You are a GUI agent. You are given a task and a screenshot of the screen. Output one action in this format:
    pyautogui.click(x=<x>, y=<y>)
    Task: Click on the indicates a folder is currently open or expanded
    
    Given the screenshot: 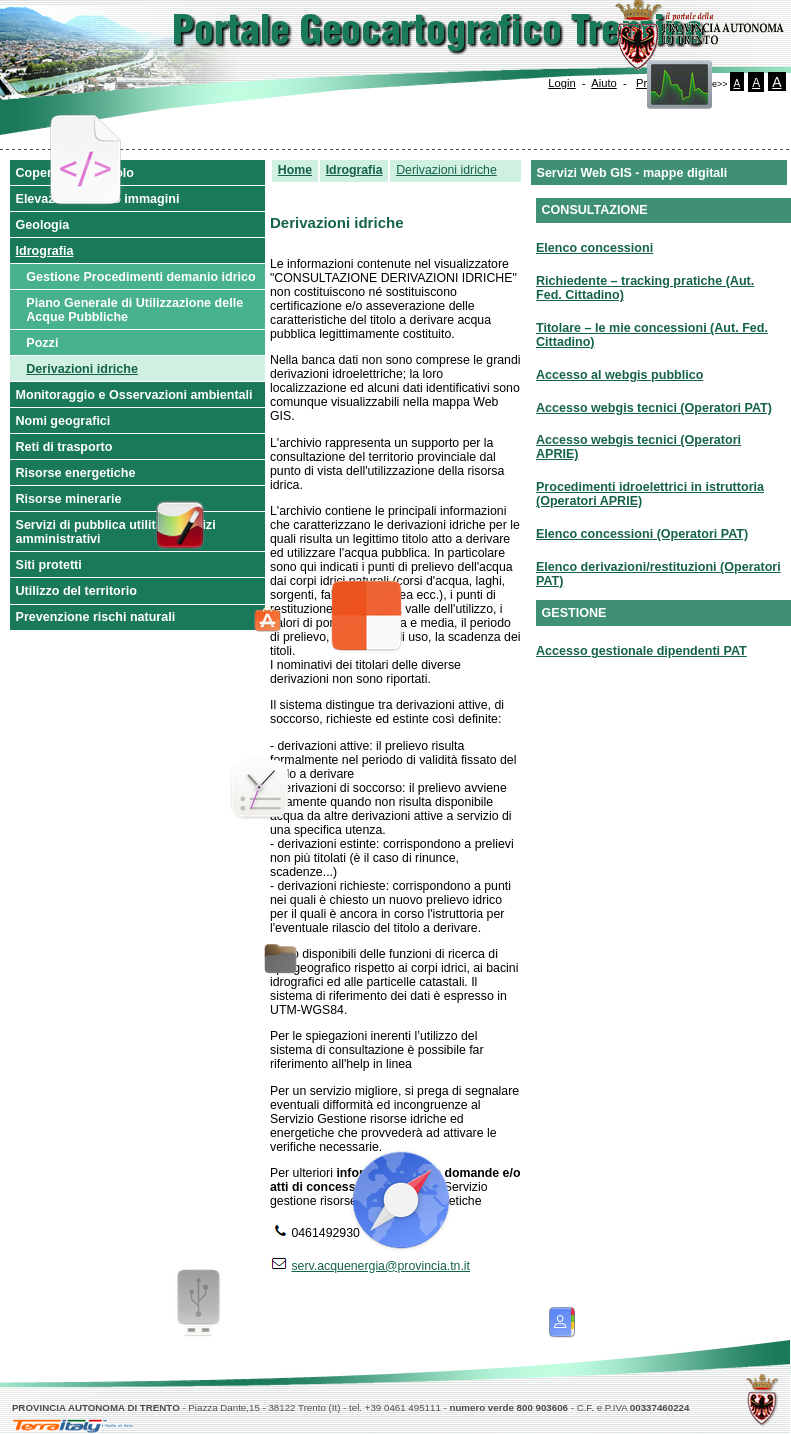 What is the action you would take?
    pyautogui.click(x=280, y=958)
    